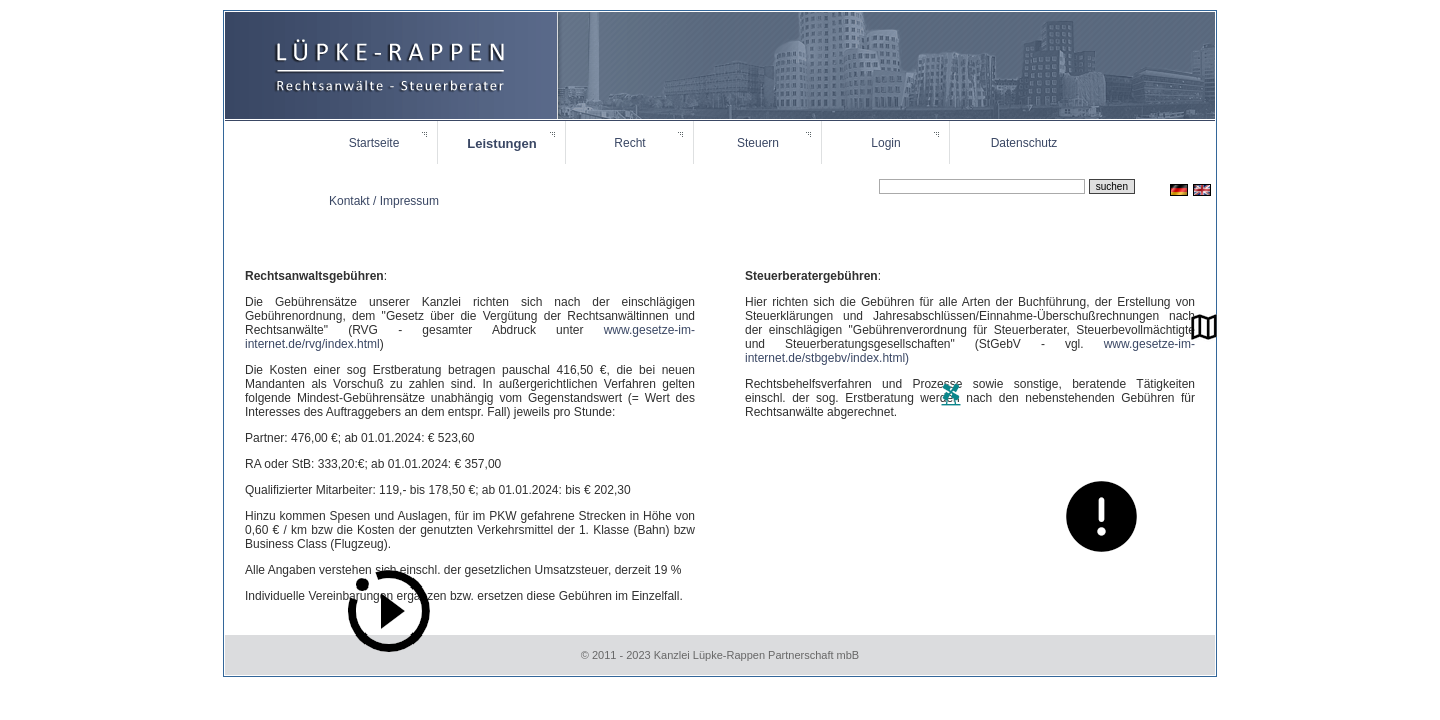  Describe the element at coordinates (389, 611) in the screenshot. I see `motion photos feature is enabled` at that location.